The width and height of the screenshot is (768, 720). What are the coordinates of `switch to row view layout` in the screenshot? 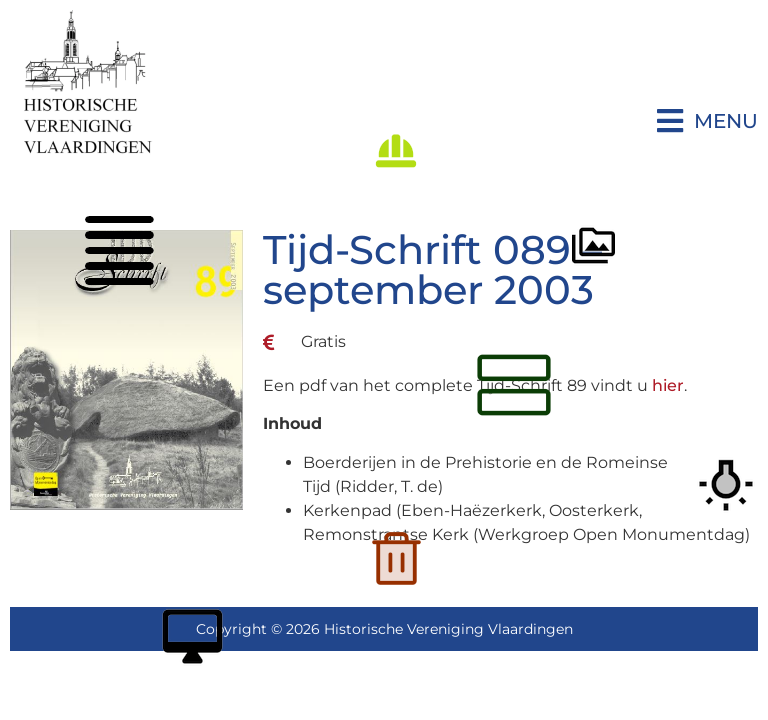 It's located at (514, 385).